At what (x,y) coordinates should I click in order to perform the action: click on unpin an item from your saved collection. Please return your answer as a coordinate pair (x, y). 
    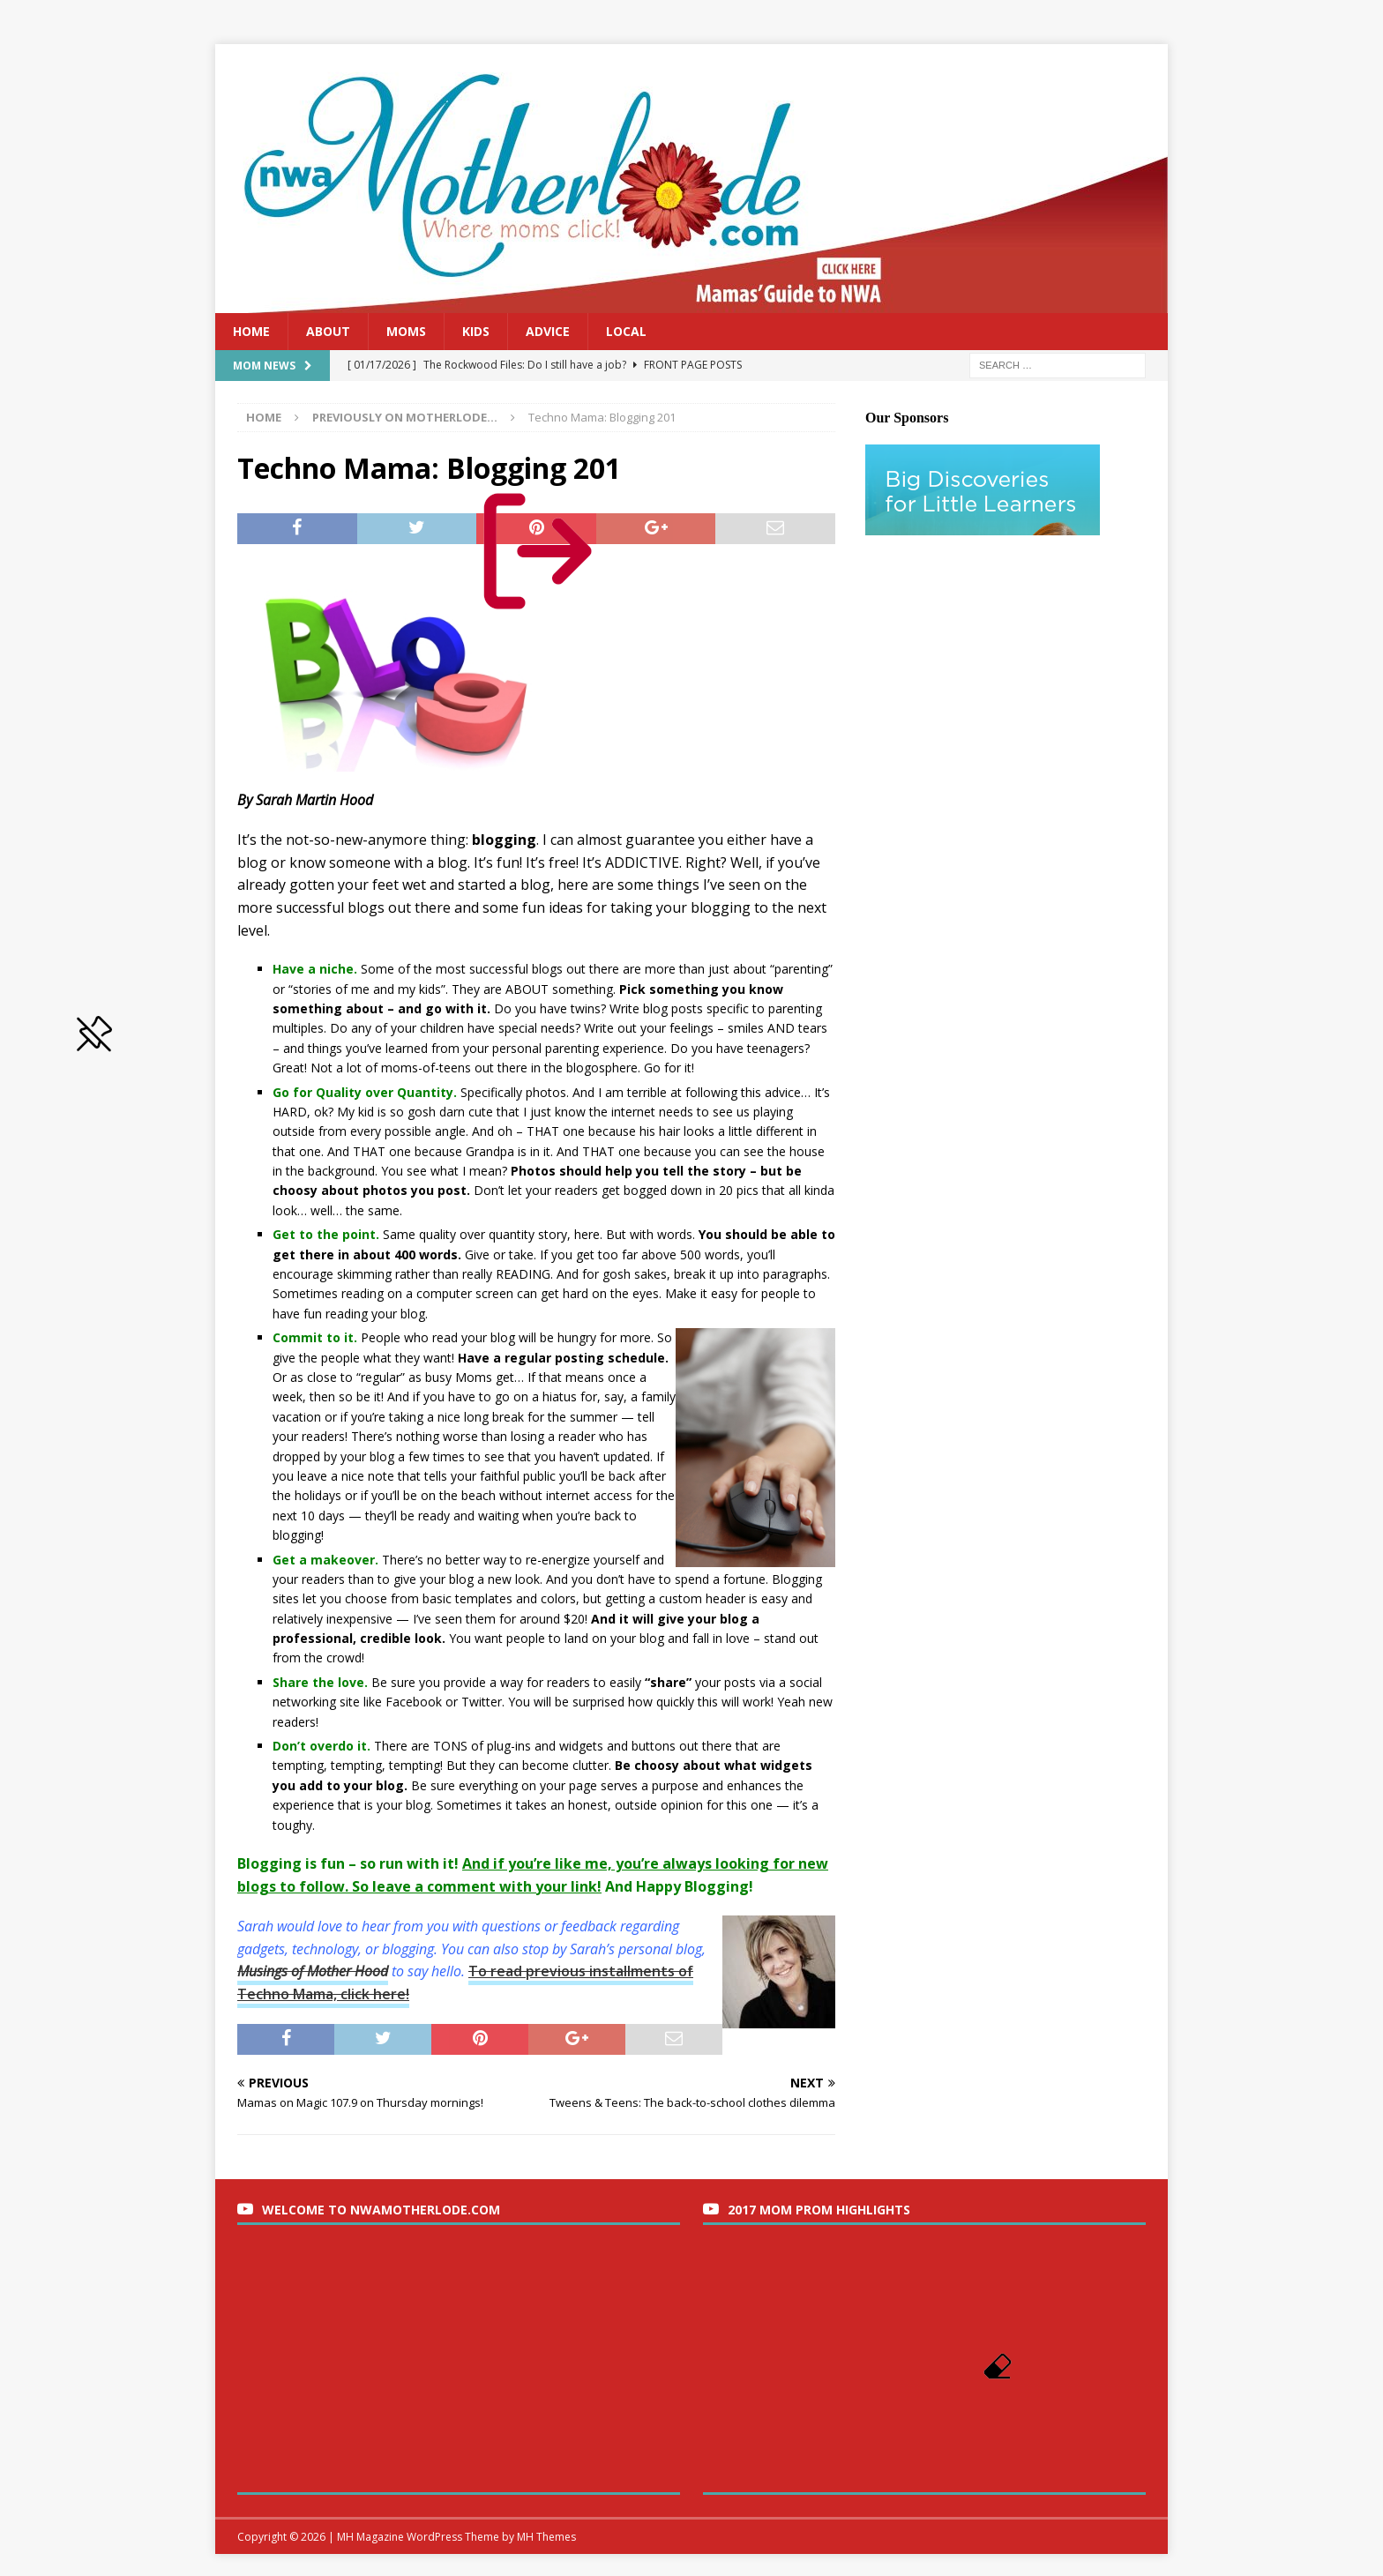
    Looking at the image, I should click on (93, 1034).